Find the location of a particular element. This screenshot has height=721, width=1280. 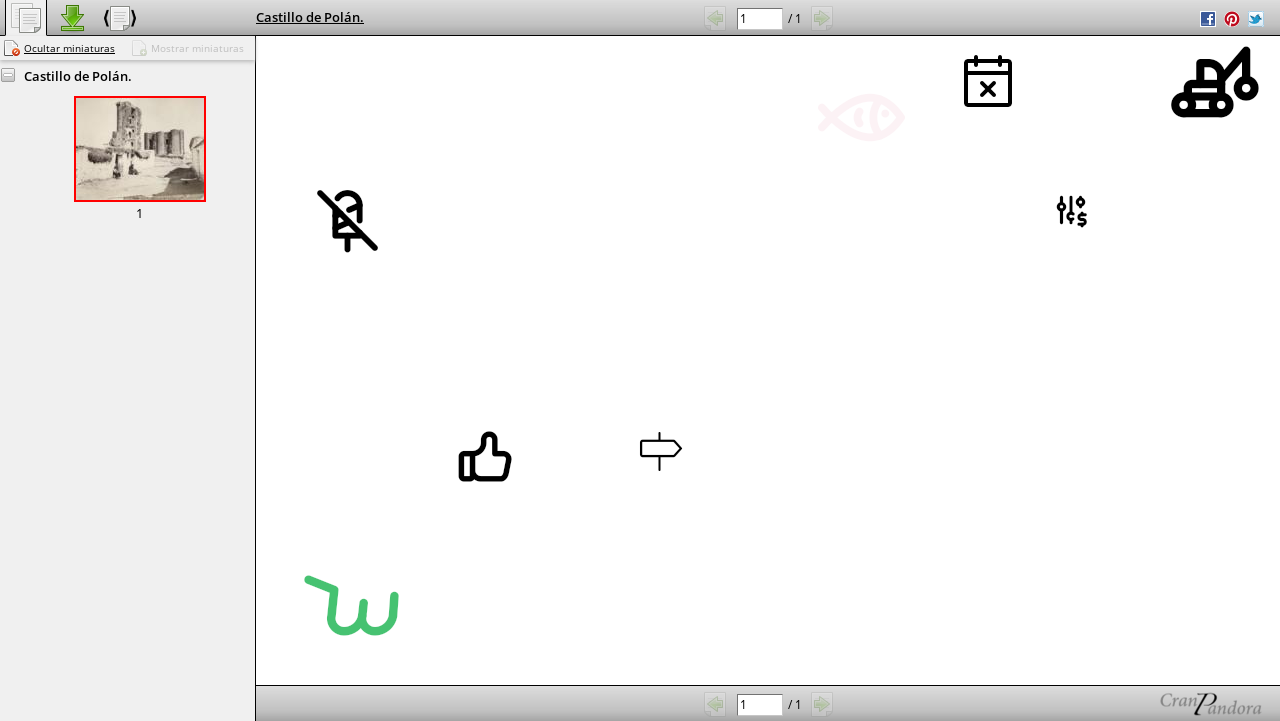

like or upvote content is located at coordinates (486, 456).